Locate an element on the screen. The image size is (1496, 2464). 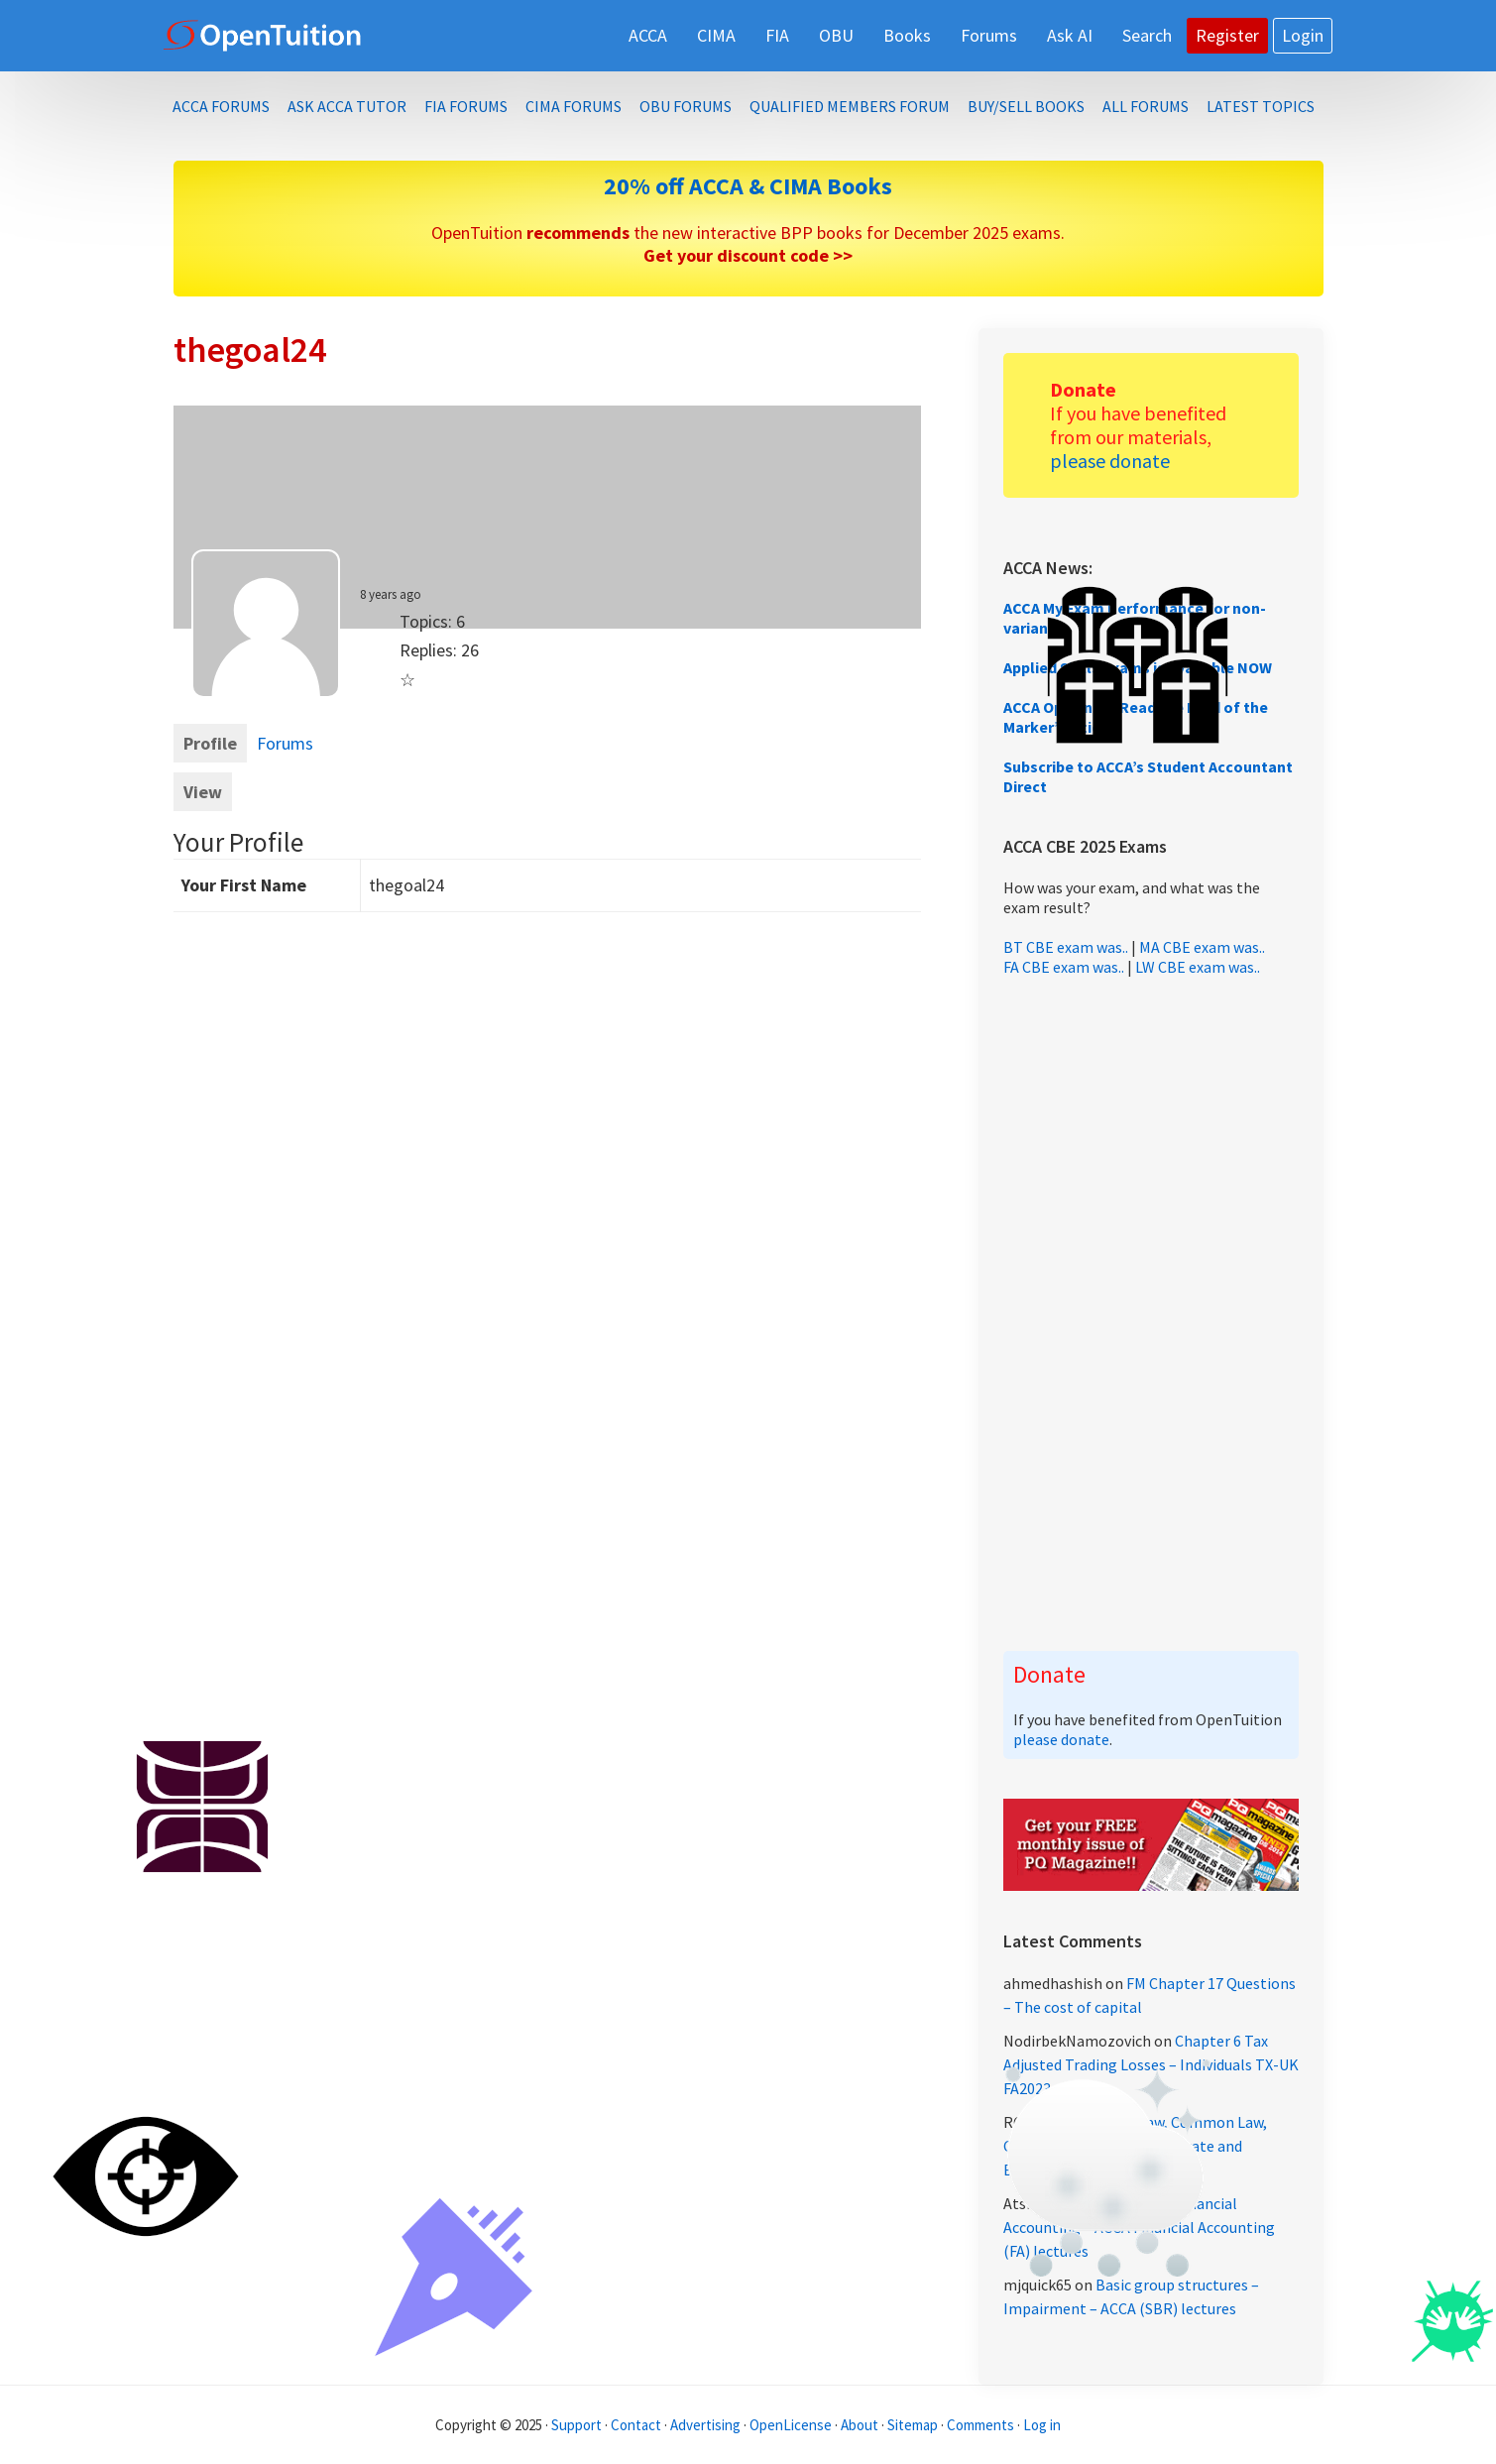
access the graveyard or cemetery area in-game is located at coordinates (1137, 655).